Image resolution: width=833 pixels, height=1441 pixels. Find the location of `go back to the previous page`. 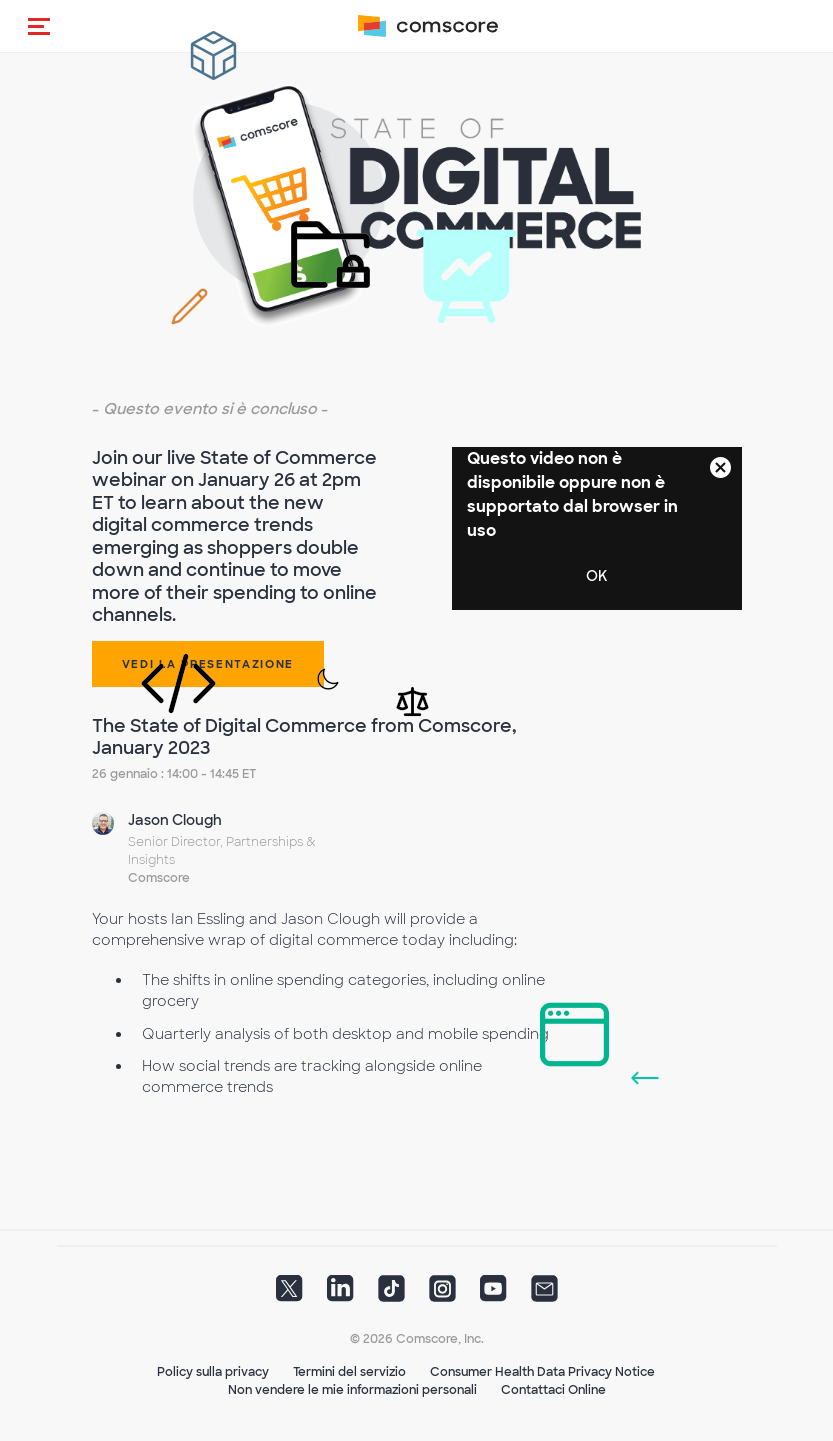

go back to the previous page is located at coordinates (645, 1078).